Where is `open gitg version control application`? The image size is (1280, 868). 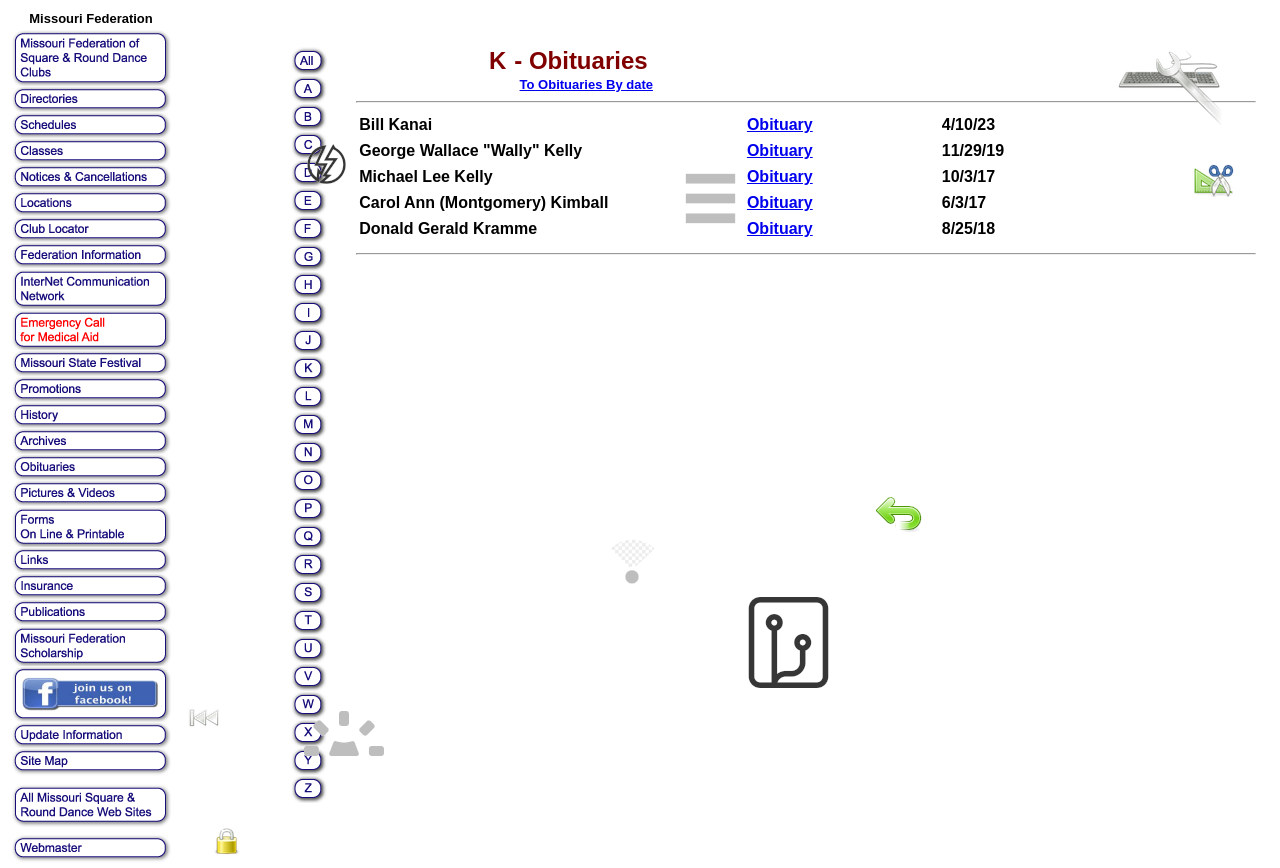
open gitg version control application is located at coordinates (788, 642).